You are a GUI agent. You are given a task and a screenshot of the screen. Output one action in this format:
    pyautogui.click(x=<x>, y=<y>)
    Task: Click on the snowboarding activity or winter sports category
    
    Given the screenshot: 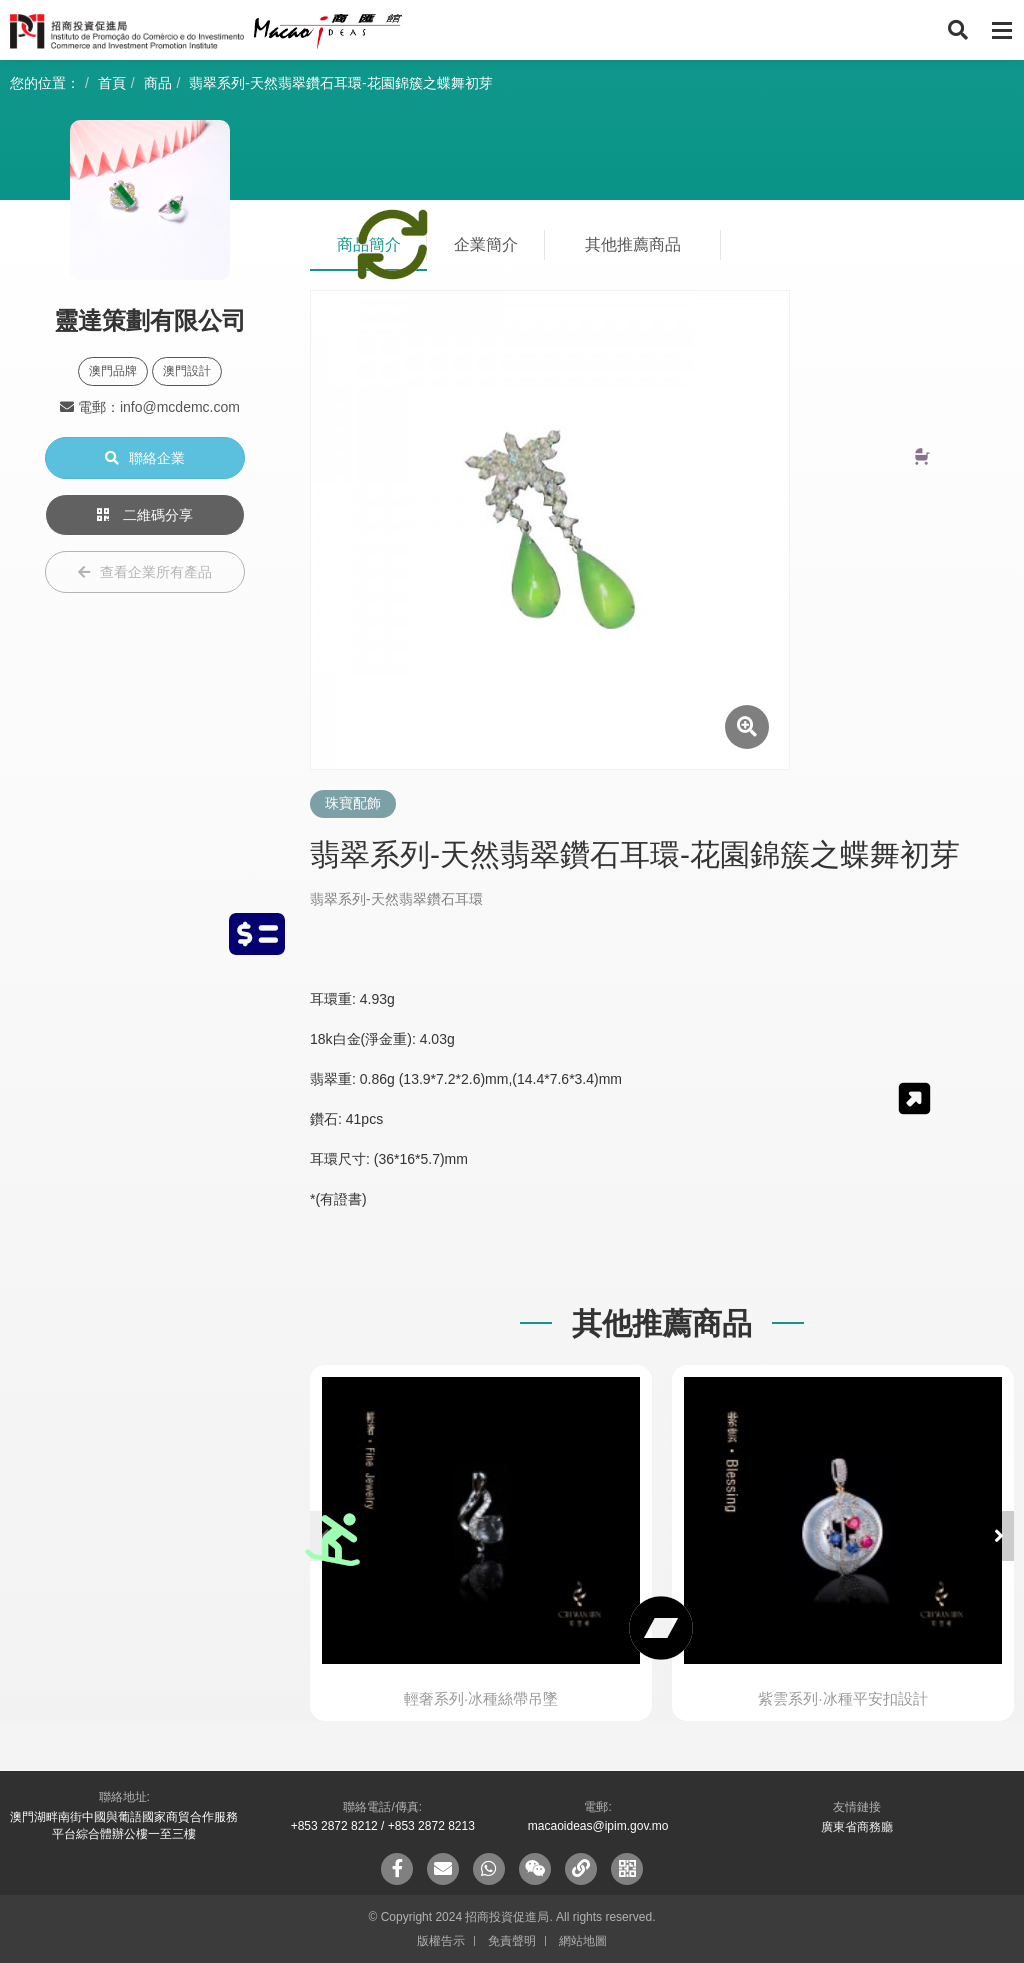 What is the action you would take?
    pyautogui.click(x=335, y=1539)
    